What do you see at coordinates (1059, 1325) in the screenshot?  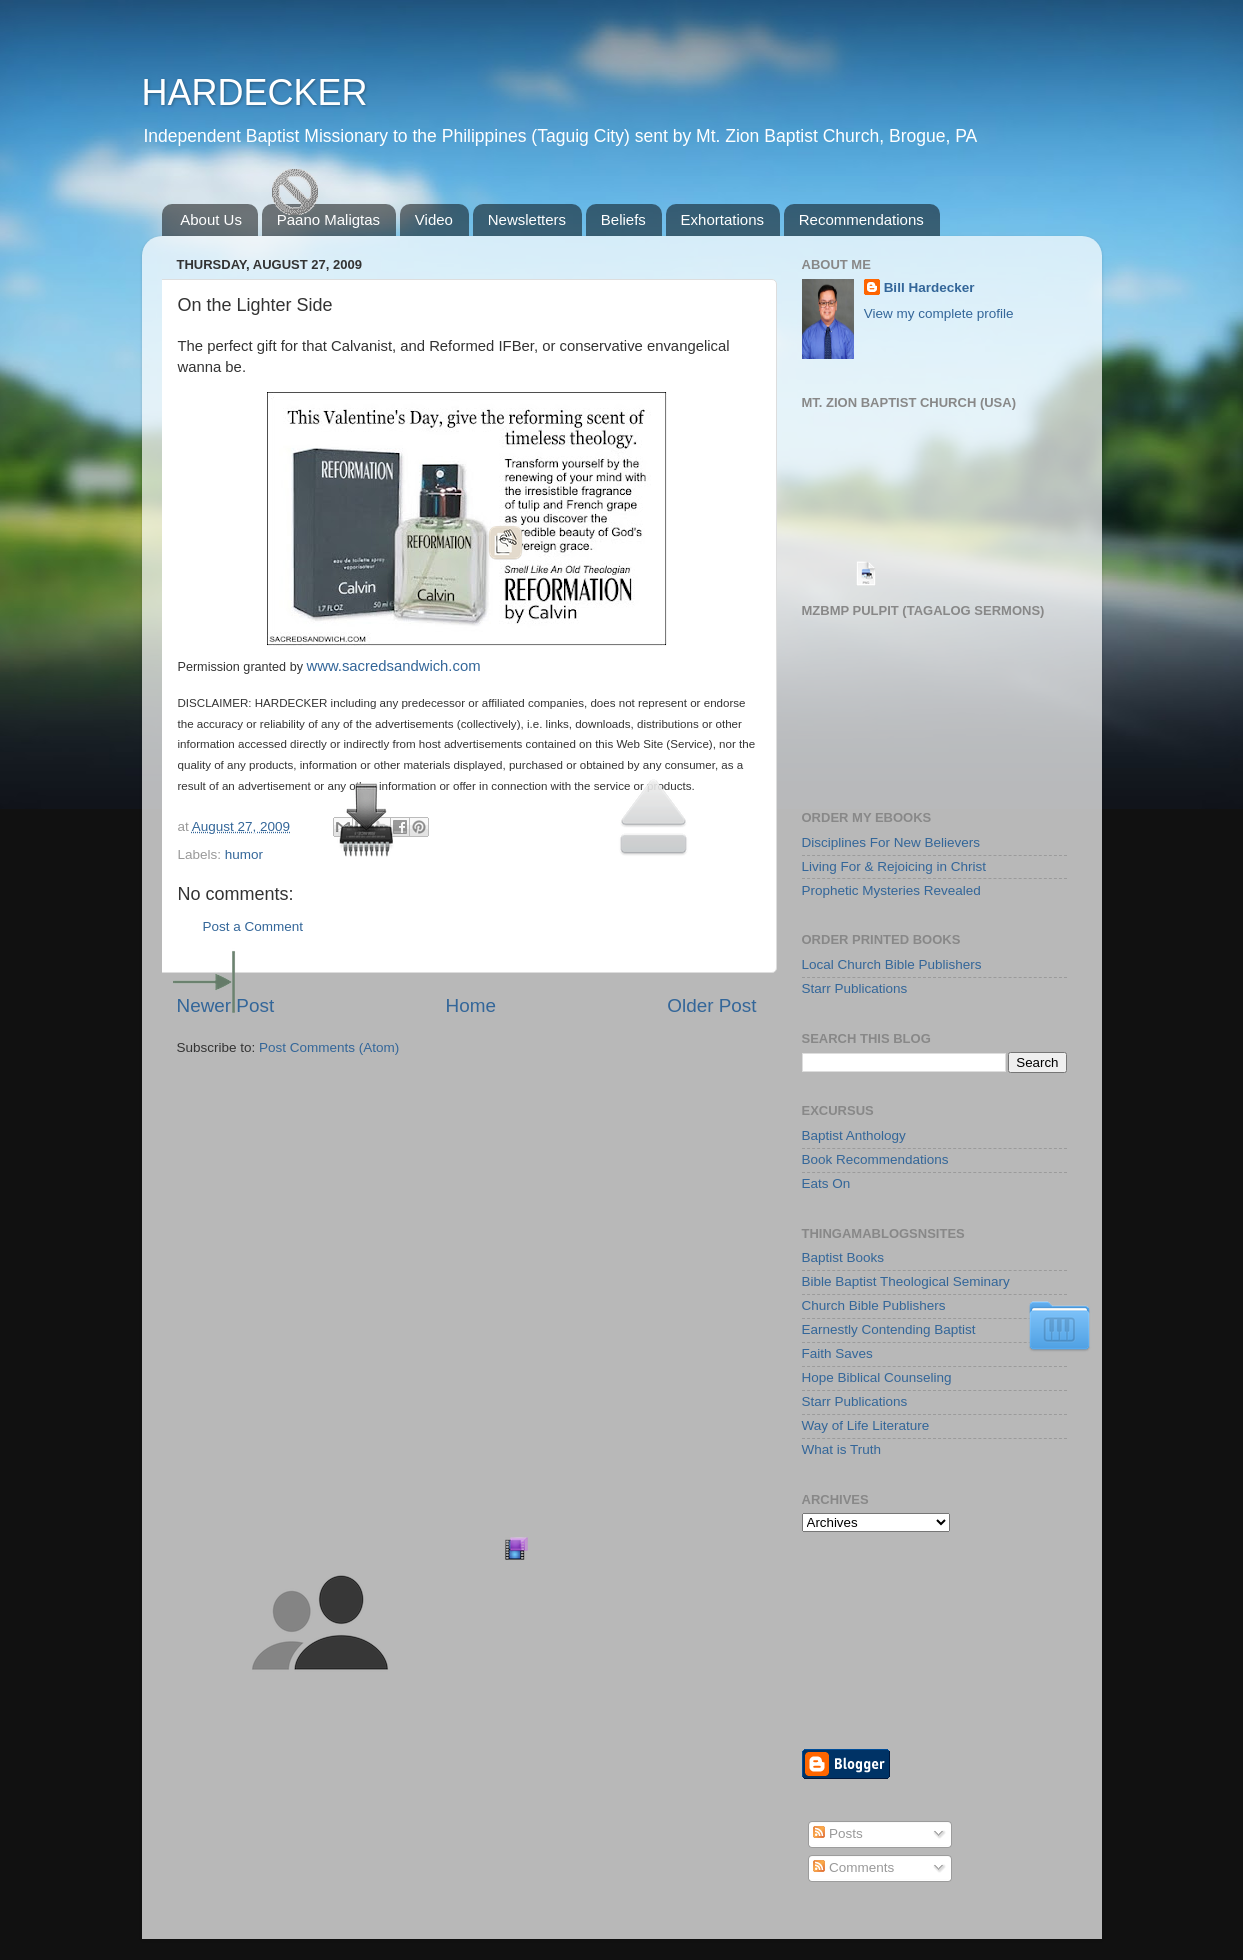 I see `open your music folder` at bounding box center [1059, 1325].